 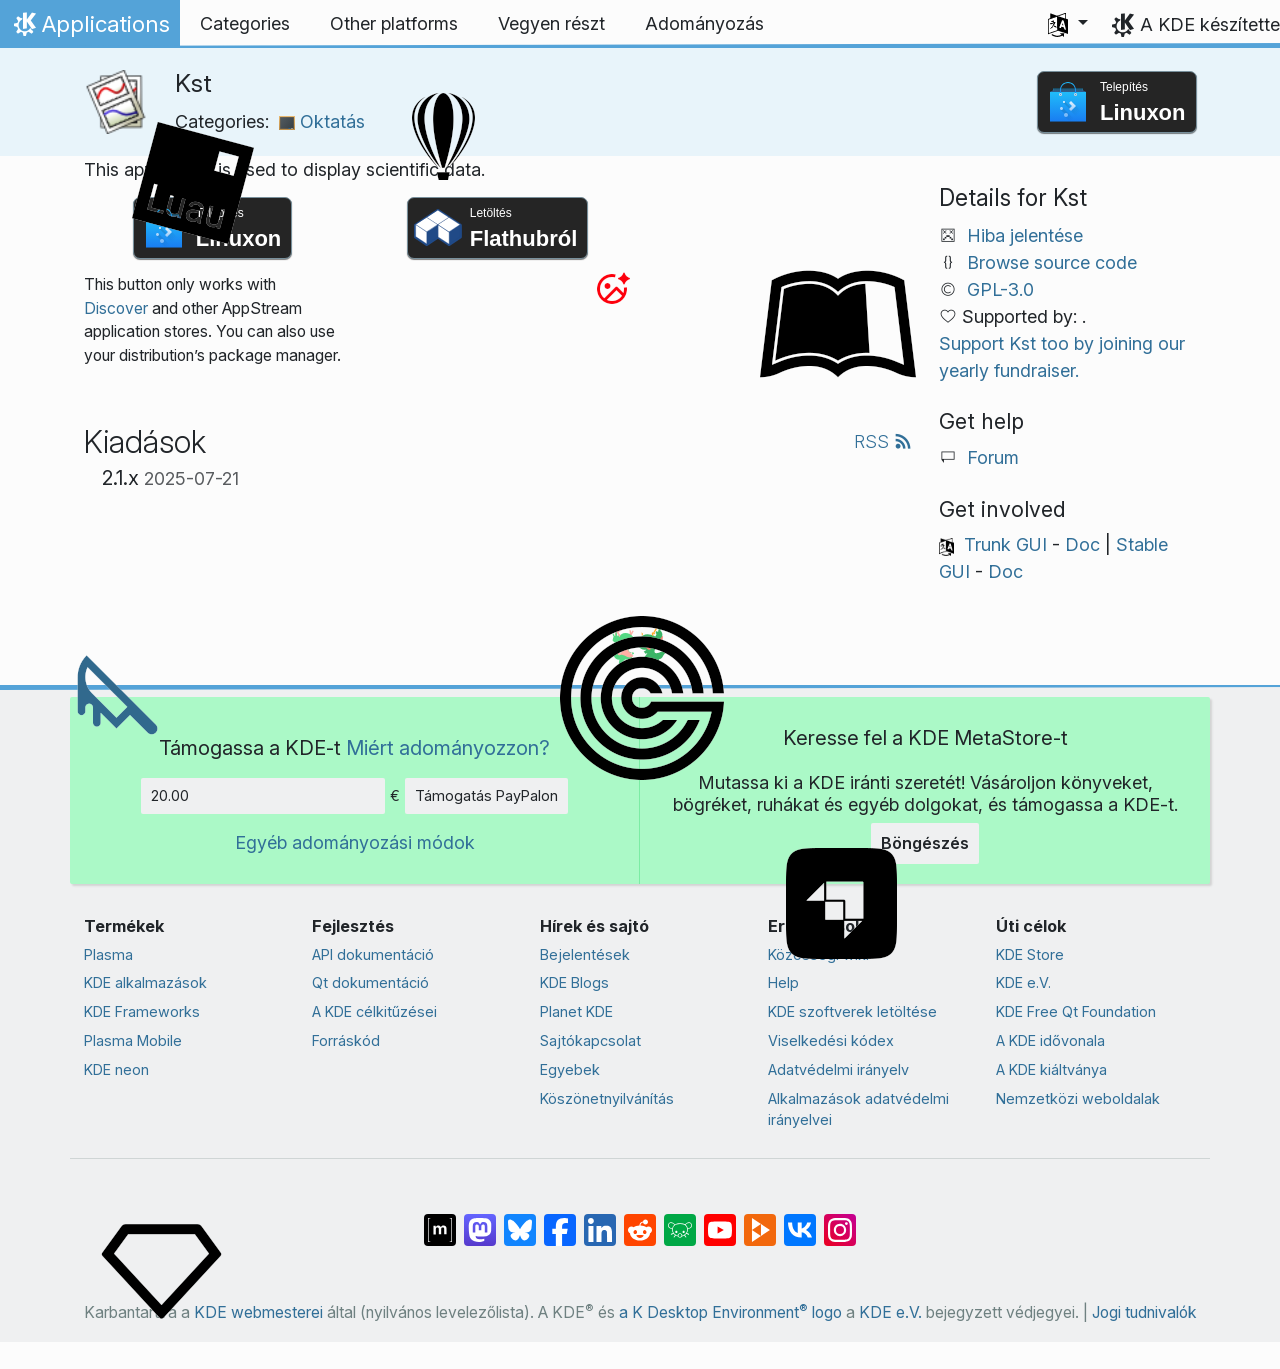 I want to click on visit Leanpub publishing platform, so click(x=838, y=324).